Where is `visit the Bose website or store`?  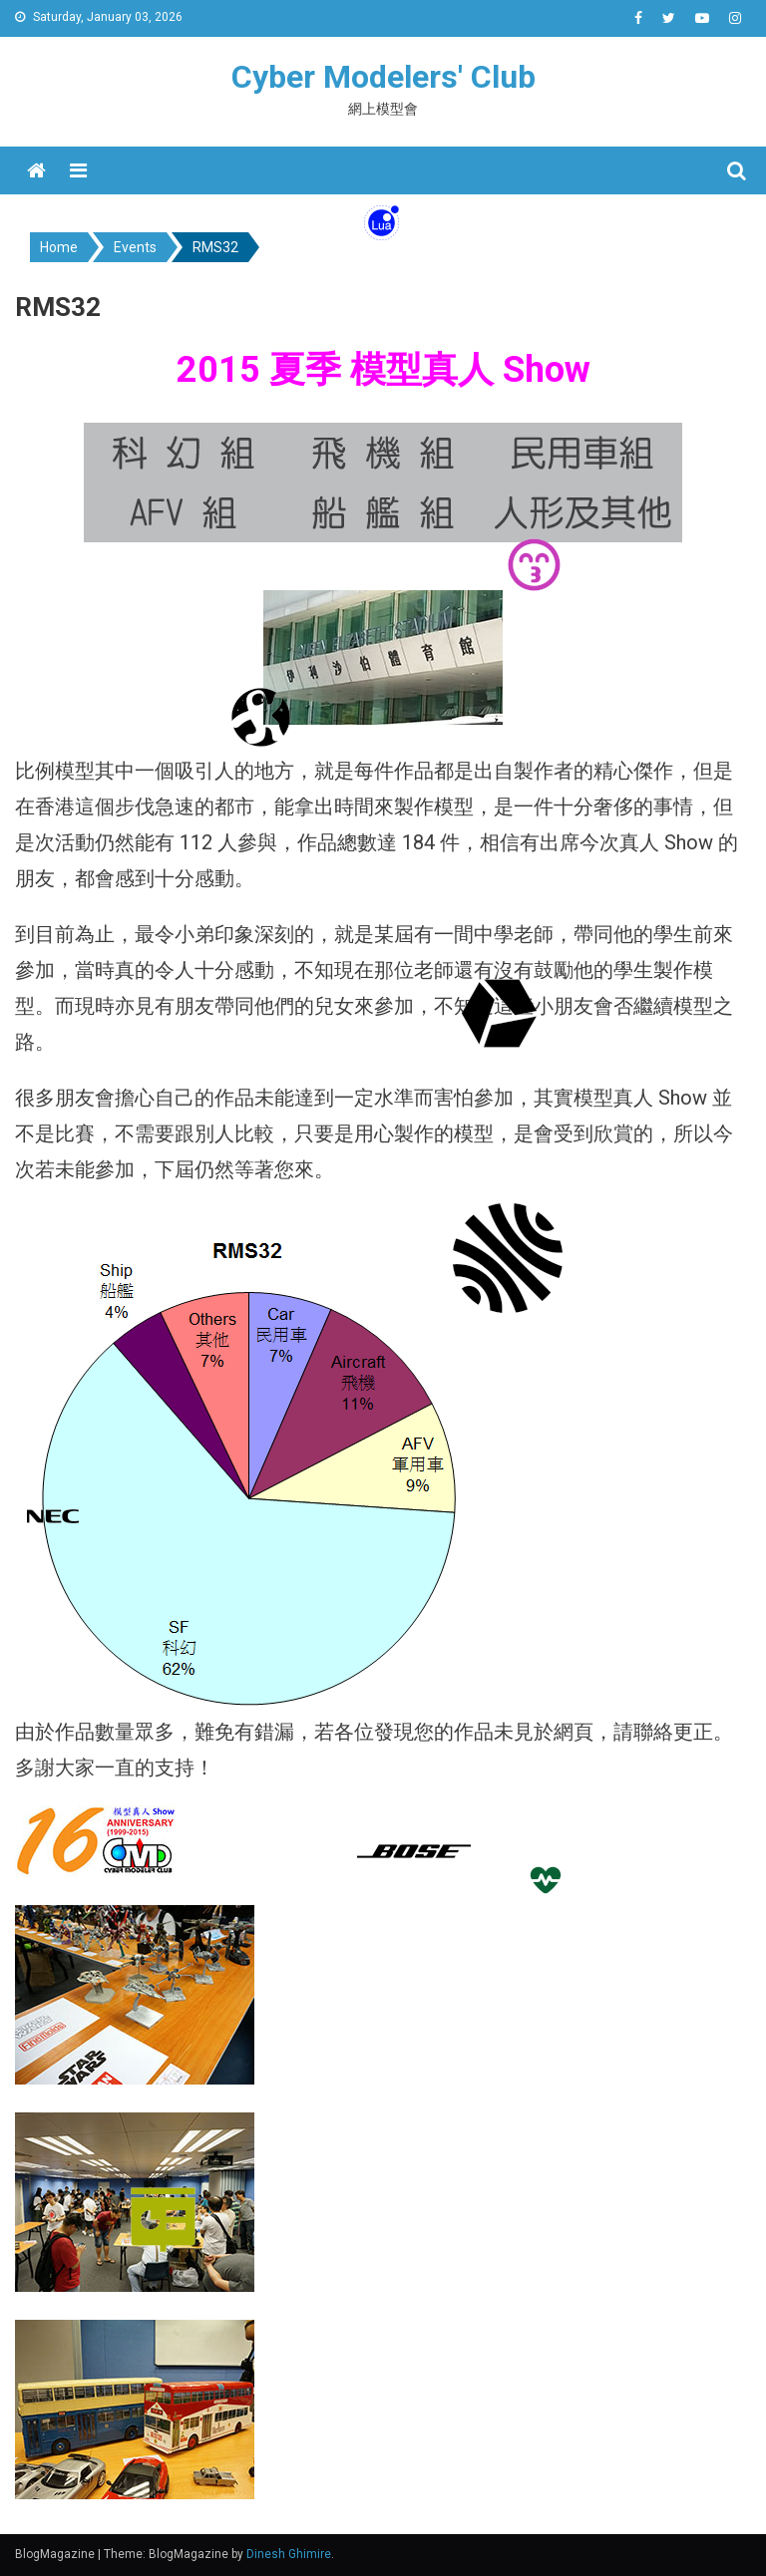 visit the Bose website or store is located at coordinates (414, 1851).